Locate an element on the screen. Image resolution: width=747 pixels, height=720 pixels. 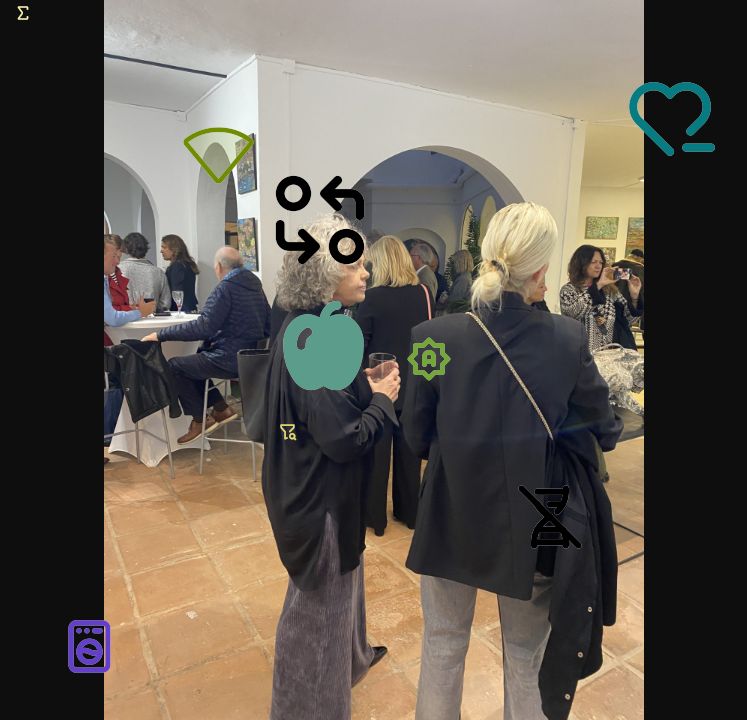
access laundry or washing machine controls is located at coordinates (89, 646).